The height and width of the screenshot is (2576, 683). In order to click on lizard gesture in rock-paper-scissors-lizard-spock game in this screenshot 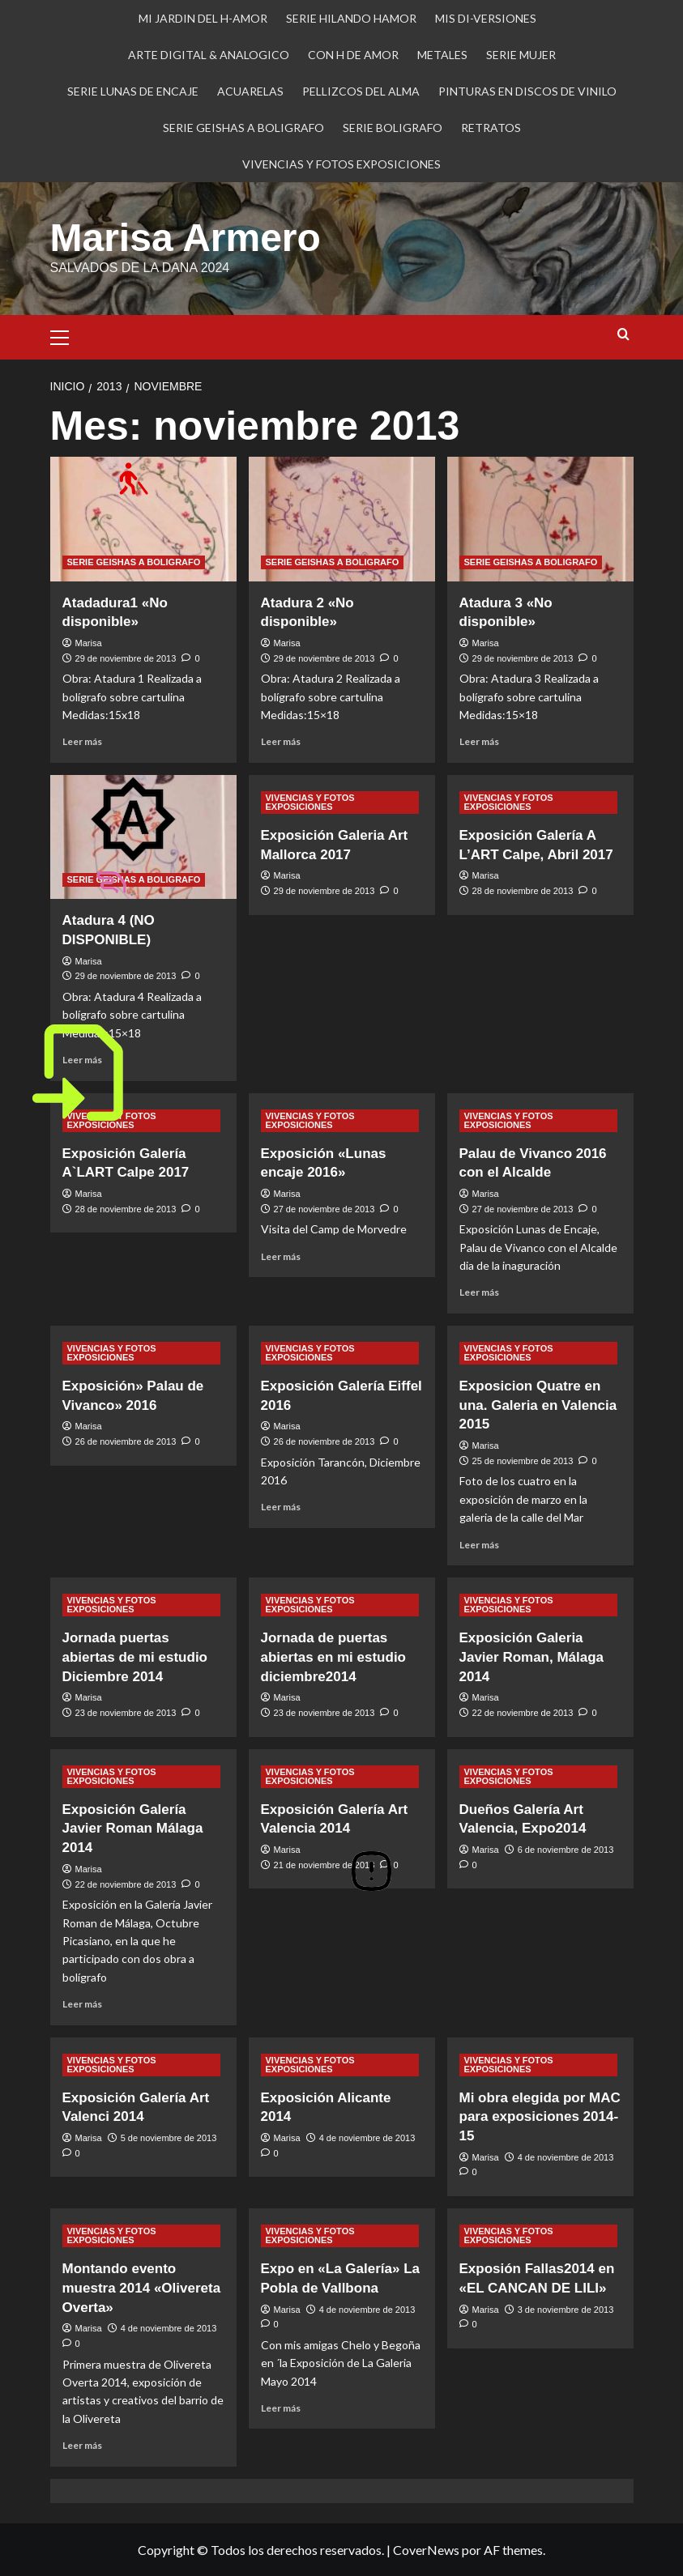, I will do `click(111, 882)`.